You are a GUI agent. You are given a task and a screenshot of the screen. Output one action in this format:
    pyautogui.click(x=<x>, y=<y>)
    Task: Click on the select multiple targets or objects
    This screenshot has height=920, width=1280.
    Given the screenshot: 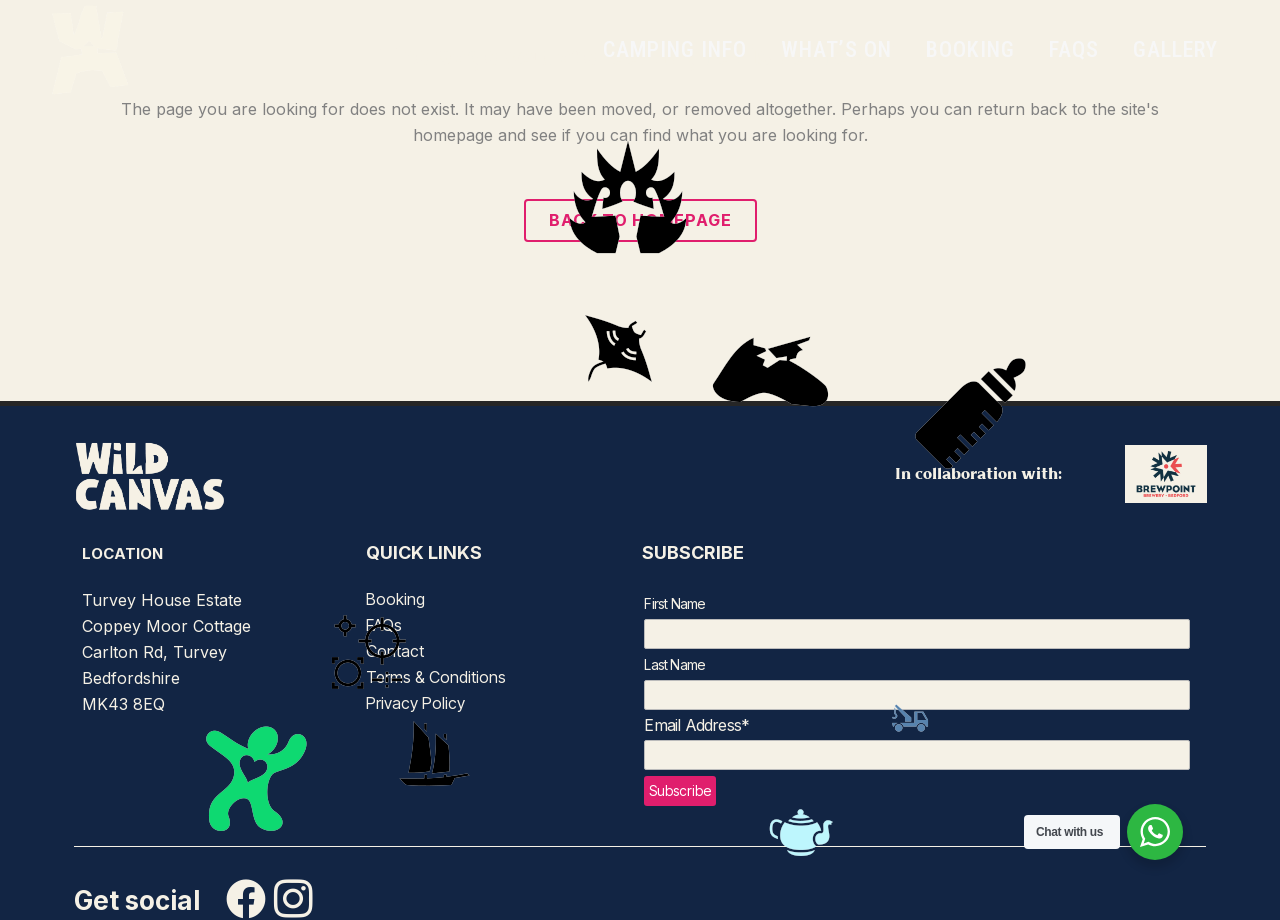 What is the action you would take?
    pyautogui.click(x=367, y=652)
    